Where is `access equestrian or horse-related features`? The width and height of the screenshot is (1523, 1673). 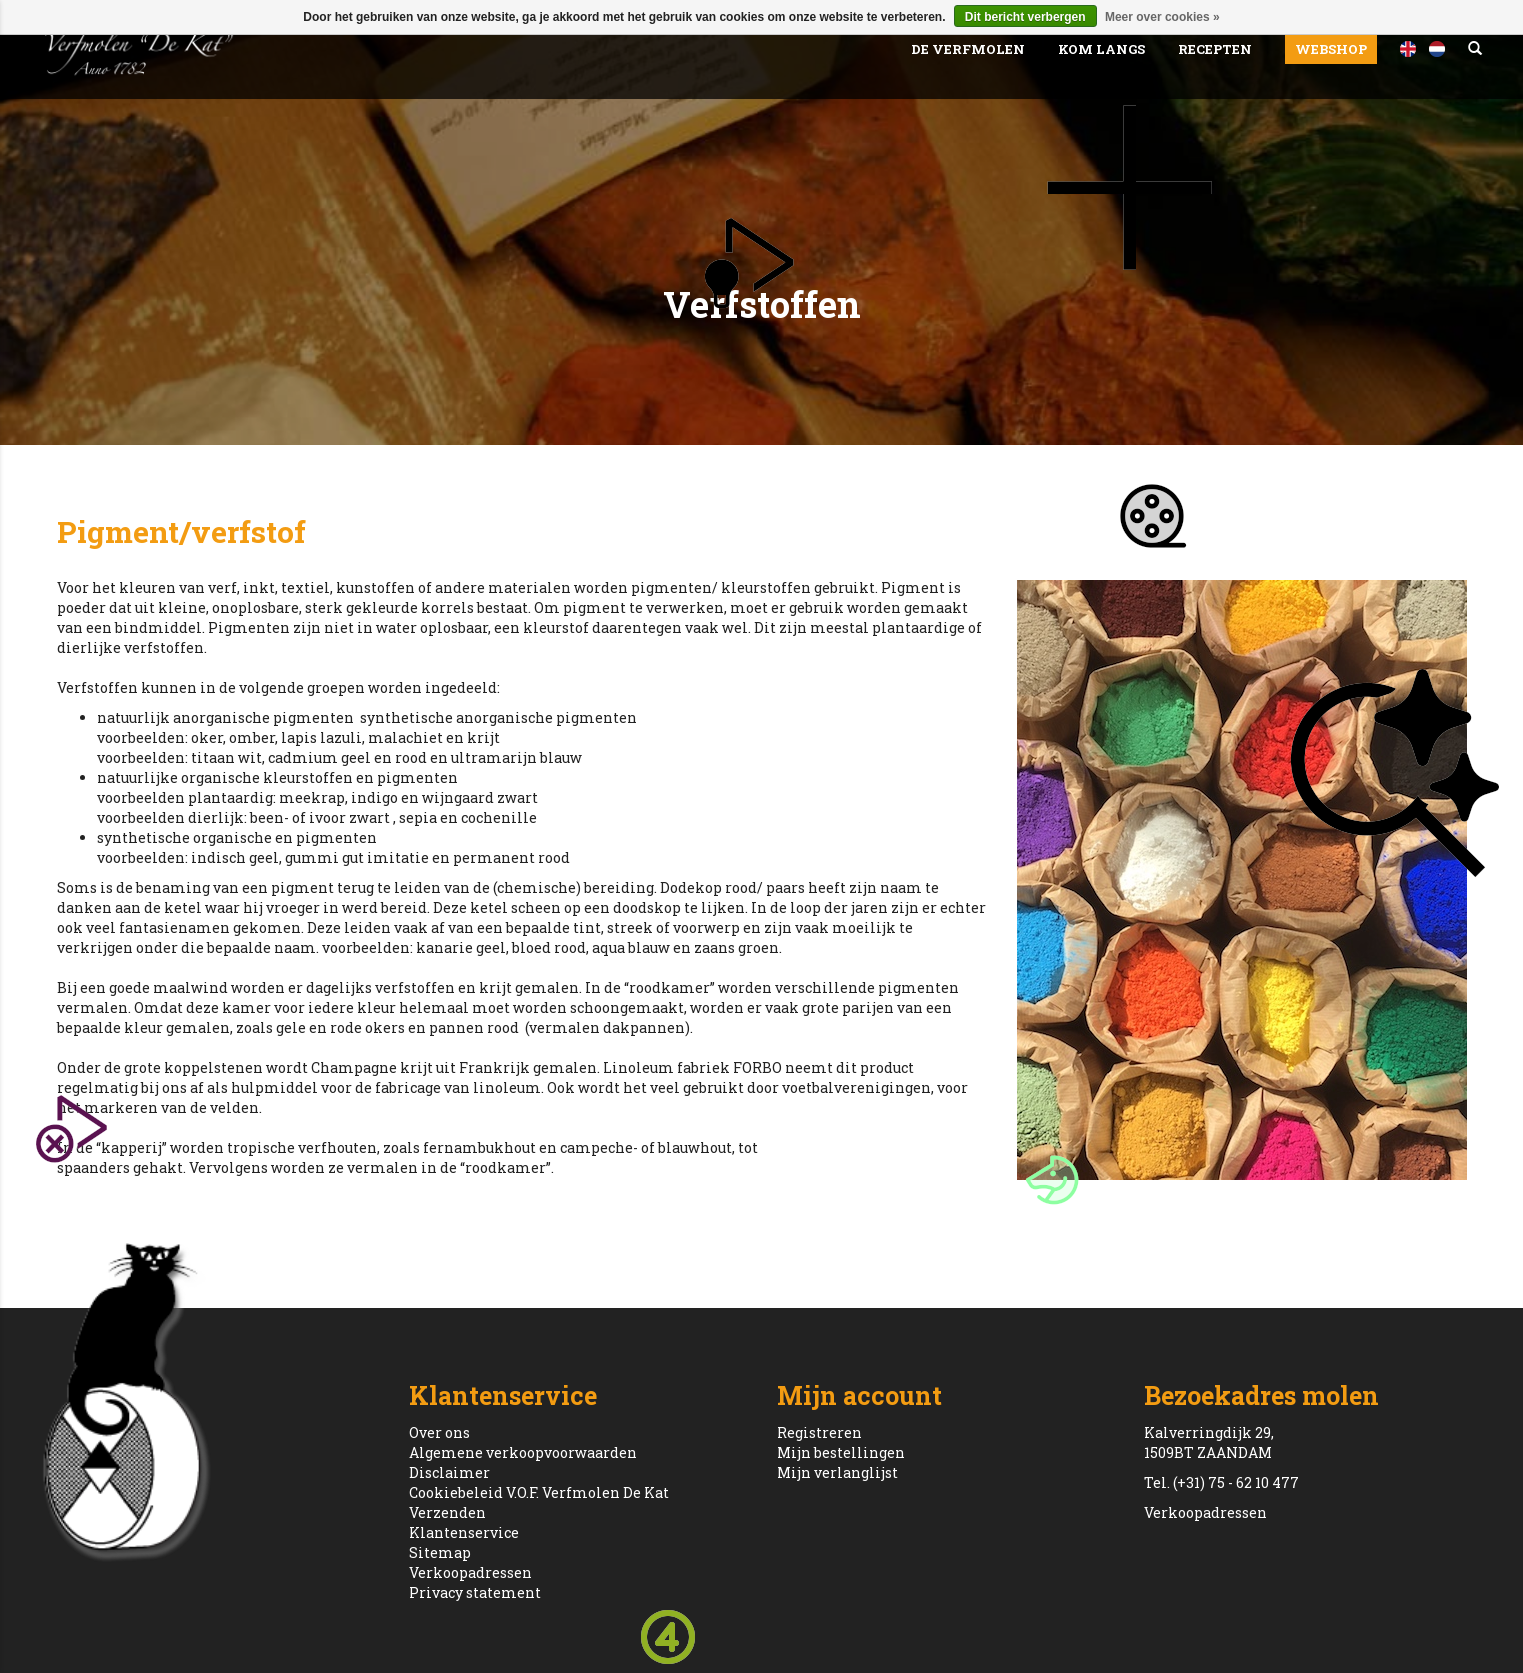 access equestrian or horse-related features is located at coordinates (1054, 1180).